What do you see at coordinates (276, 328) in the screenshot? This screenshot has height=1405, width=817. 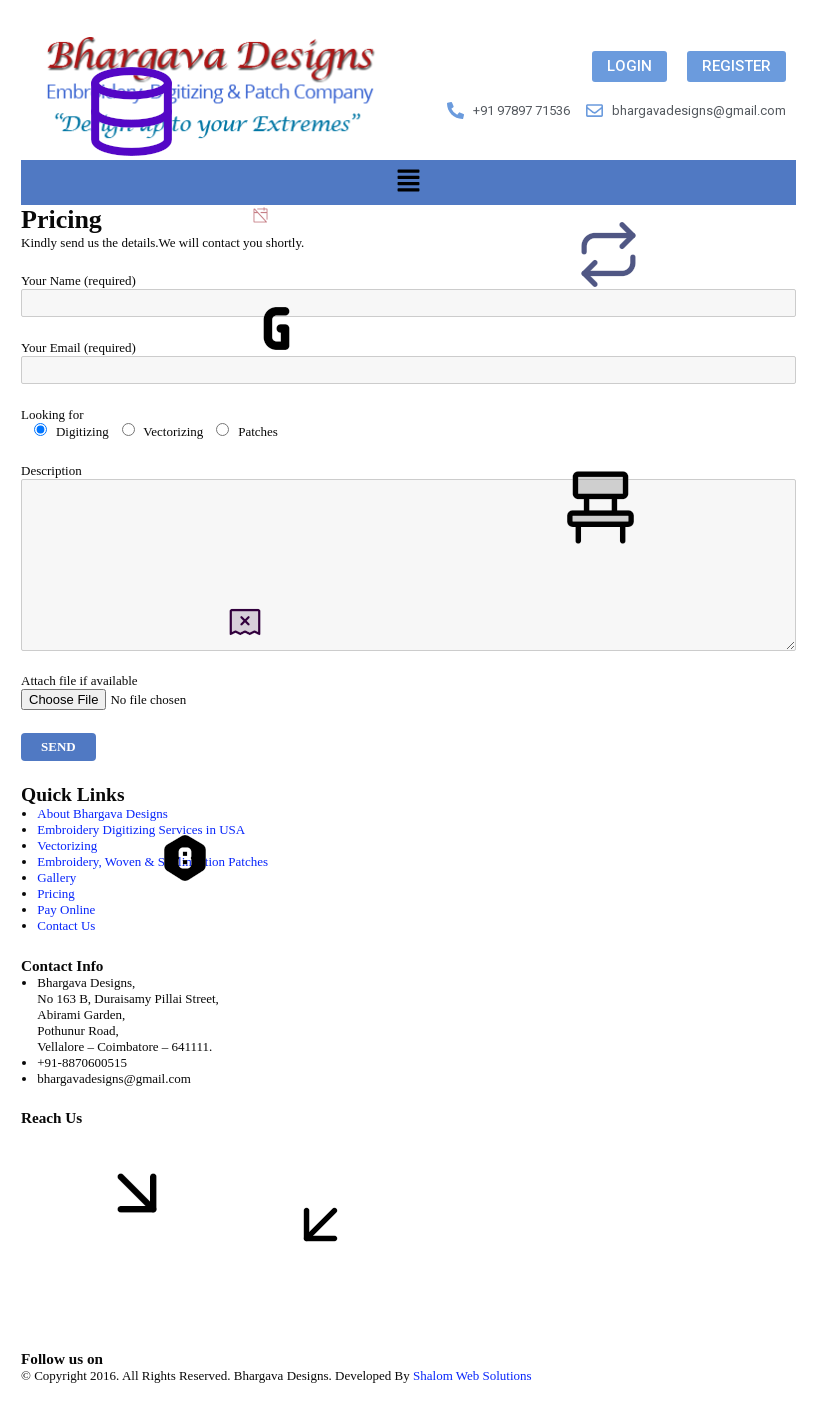 I see `indicates items starting with the letter G` at bounding box center [276, 328].